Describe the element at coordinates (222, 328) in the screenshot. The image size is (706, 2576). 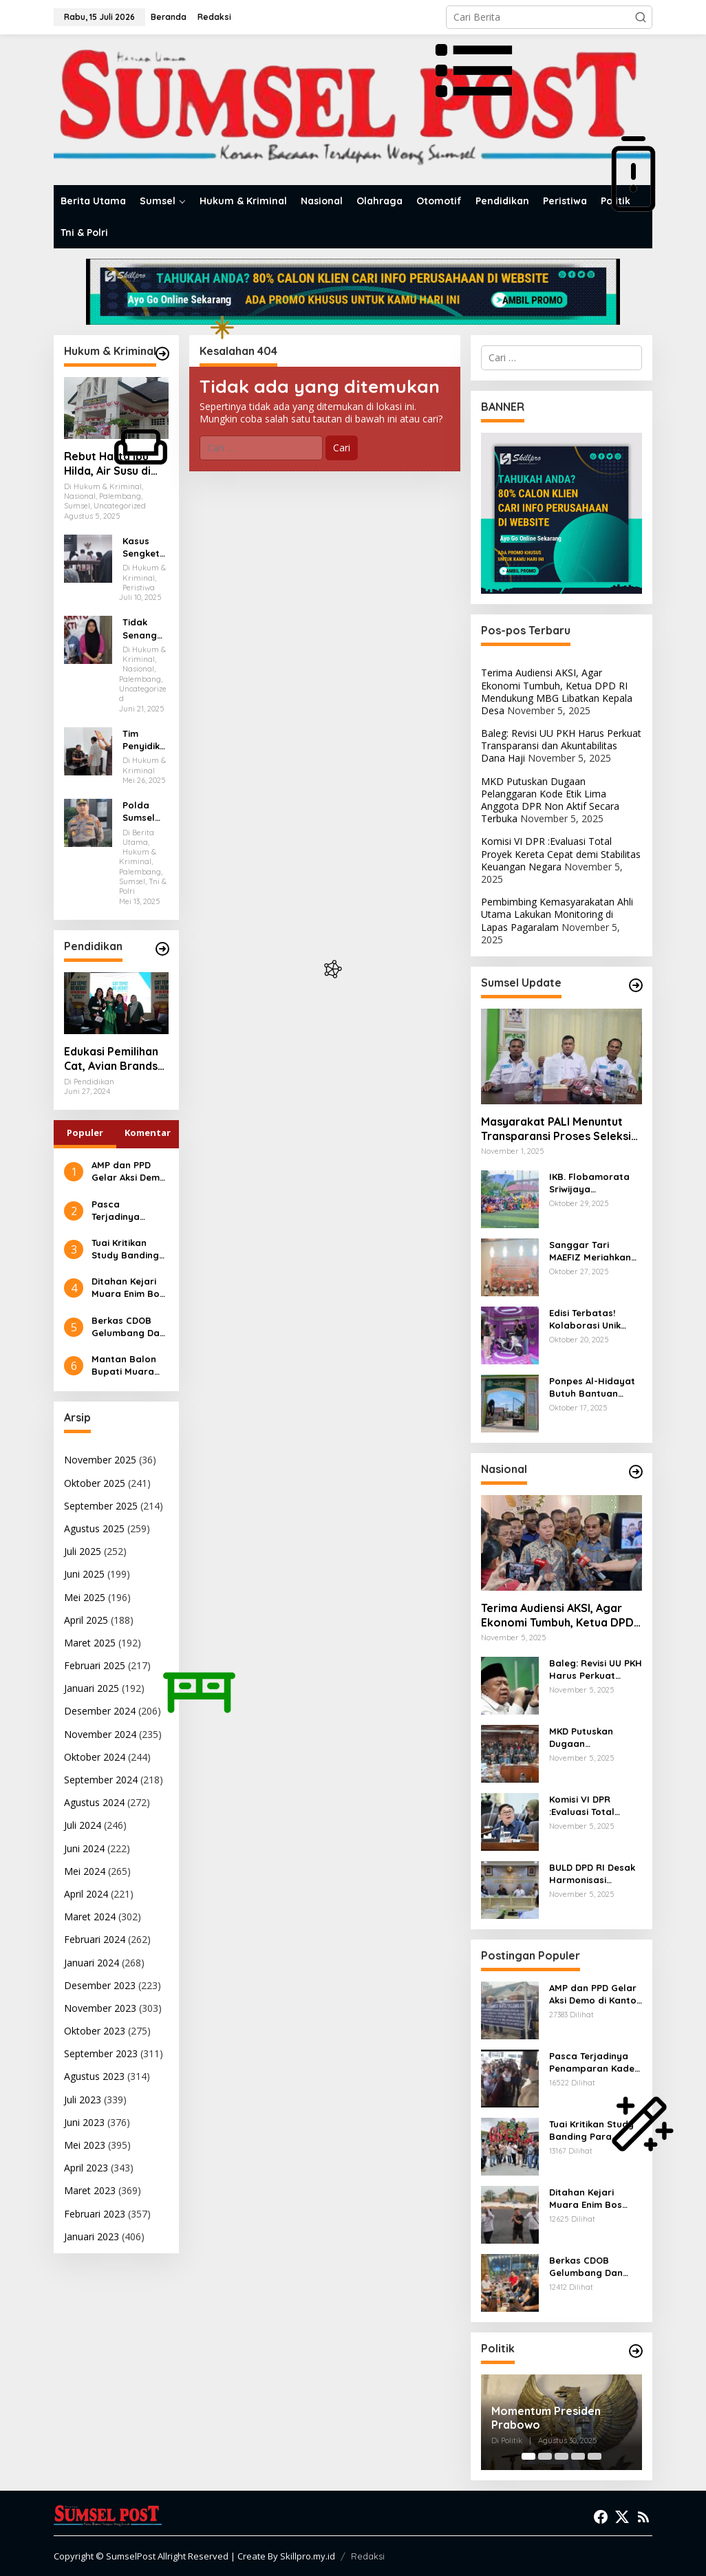
I see `indicates a featured or highlighted item` at that location.